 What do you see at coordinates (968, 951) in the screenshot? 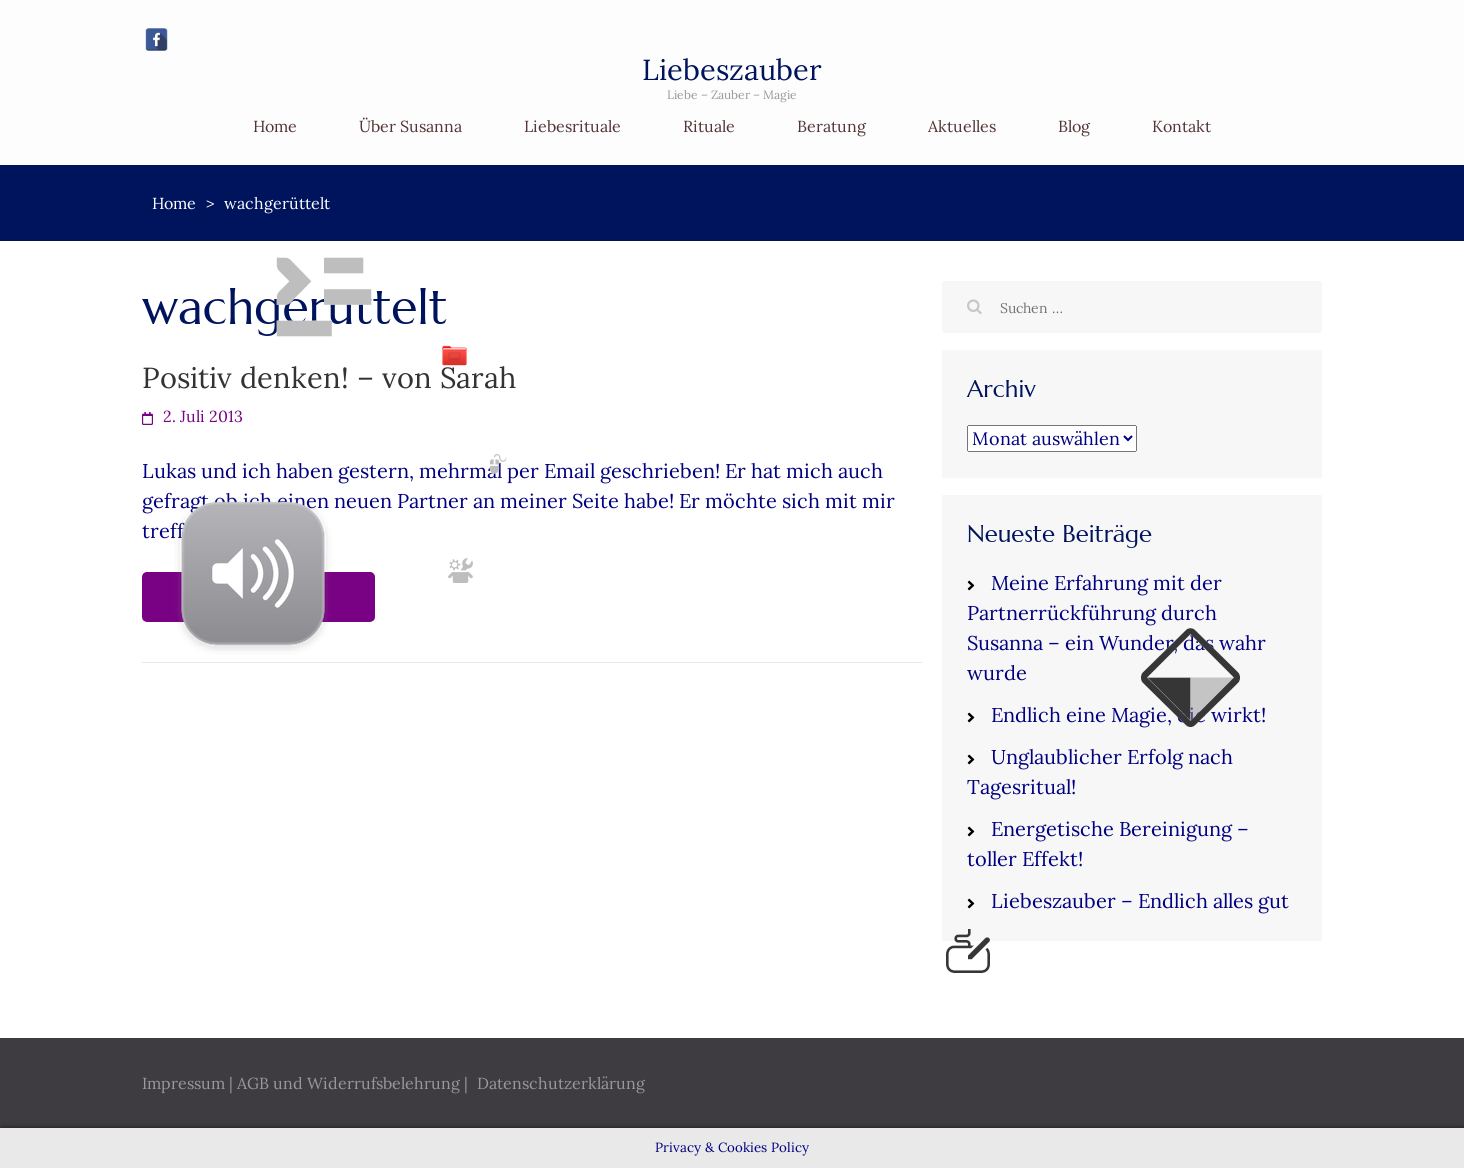
I see `configure wacom tablet settings` at bounding box center [968, 951].